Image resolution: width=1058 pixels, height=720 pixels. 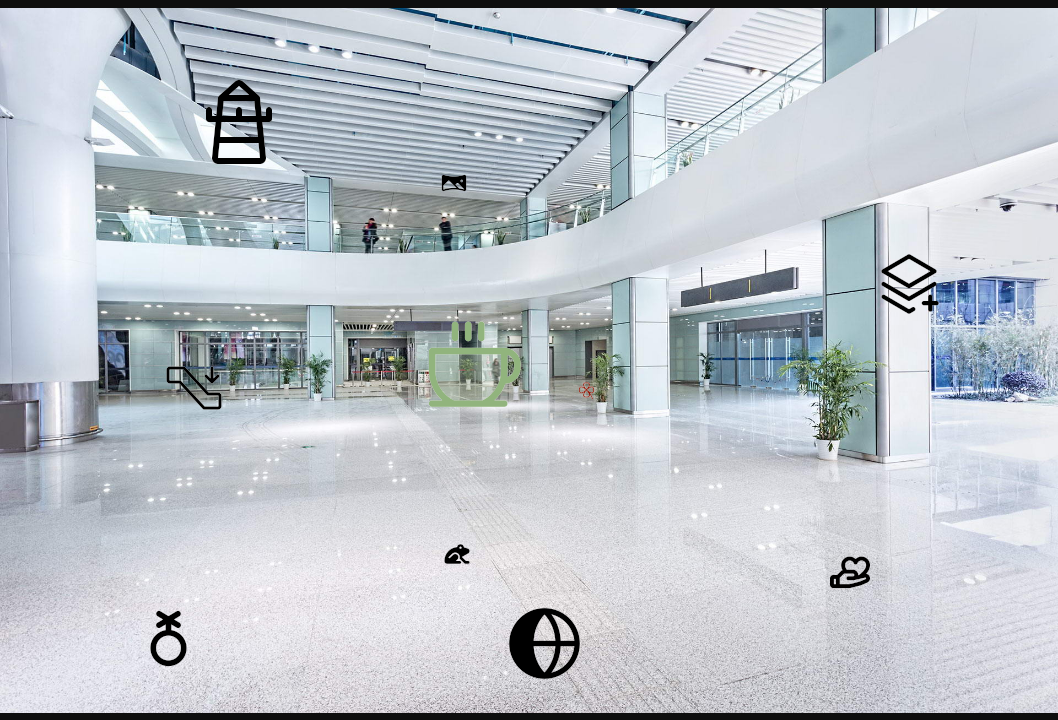 I want to click on decorative frog icon or mascot, so click(x=457, y=554).